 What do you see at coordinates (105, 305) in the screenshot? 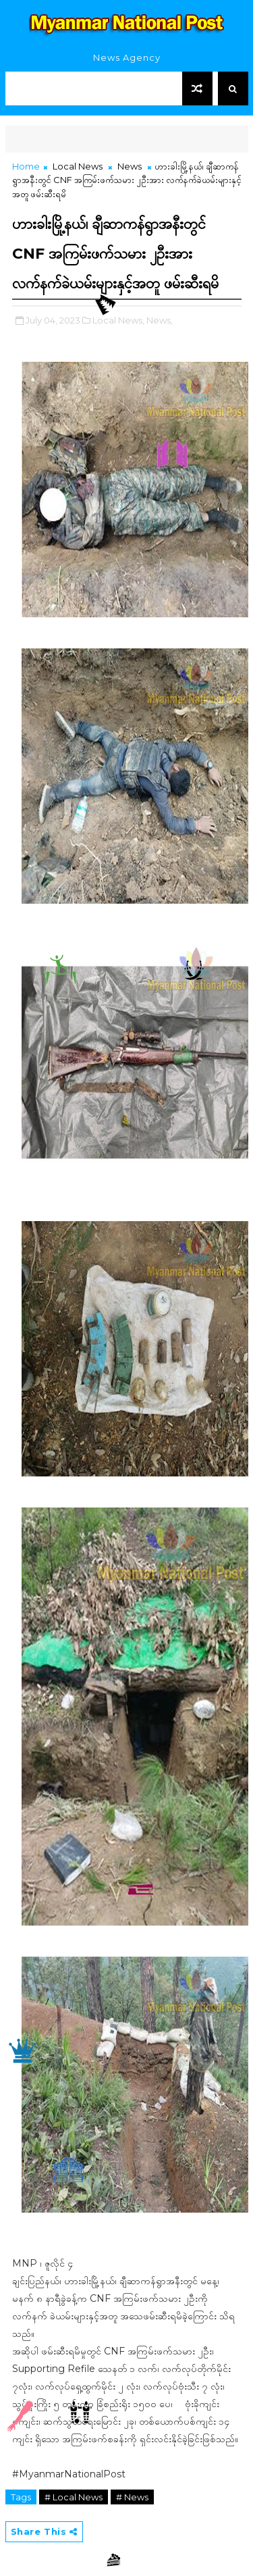
I see `attach or clip items together` at bounding box center [105, 305].